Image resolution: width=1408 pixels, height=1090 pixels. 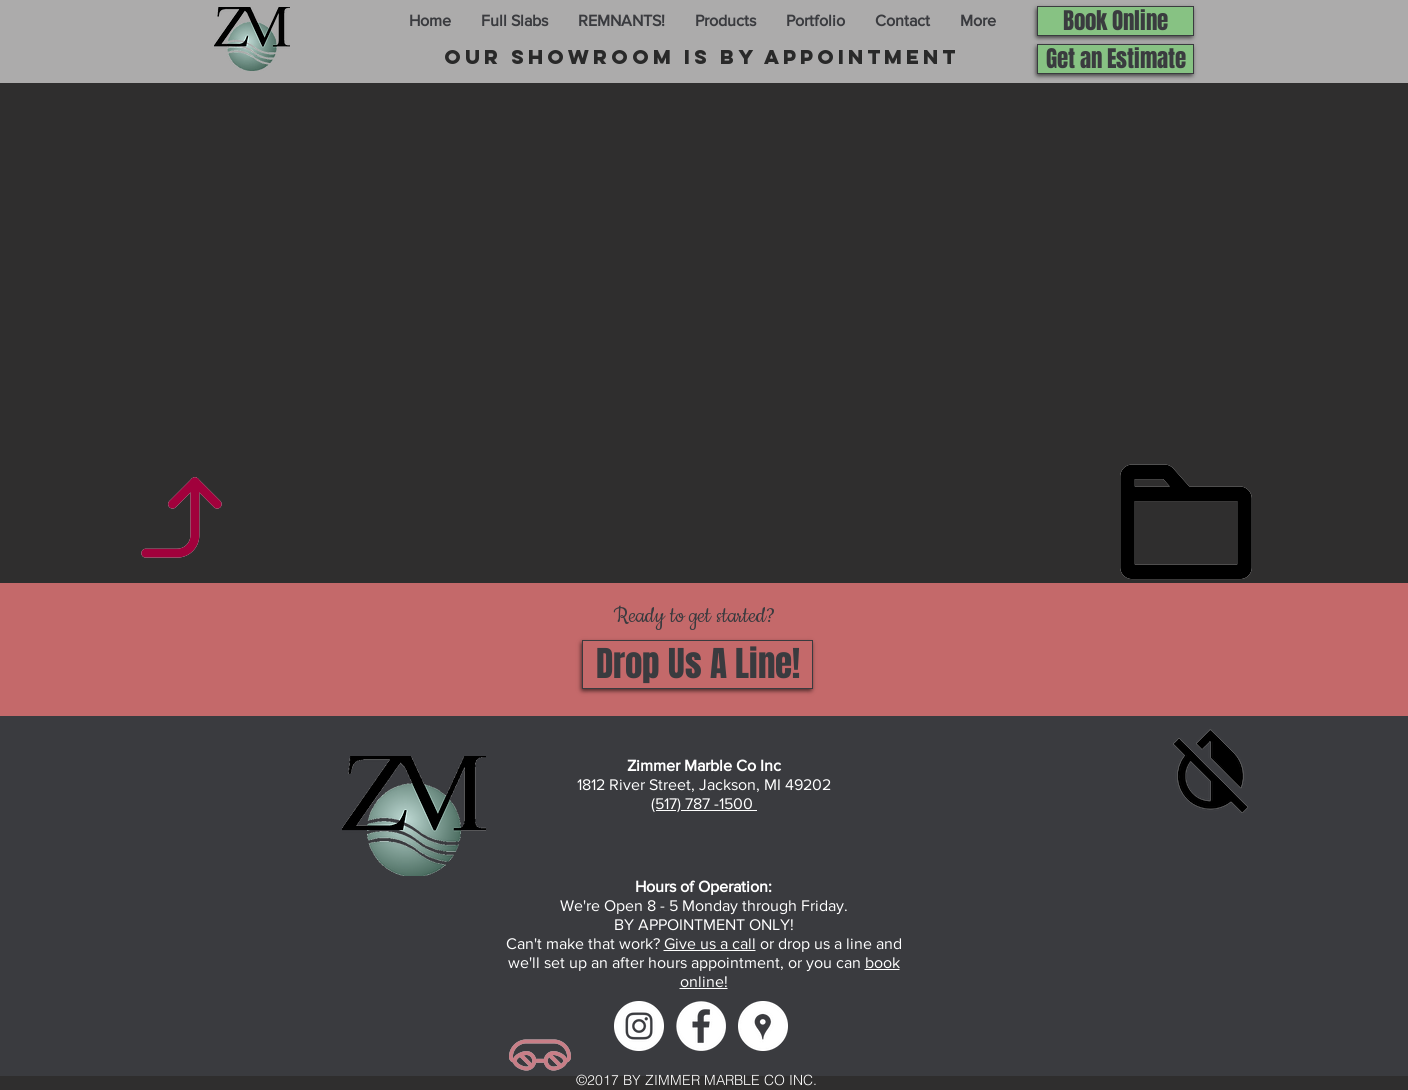 What do you see at coordinates (1186, 523) in the screenshot?
I see `access your files and documents` at bounding box center [1186, 523].